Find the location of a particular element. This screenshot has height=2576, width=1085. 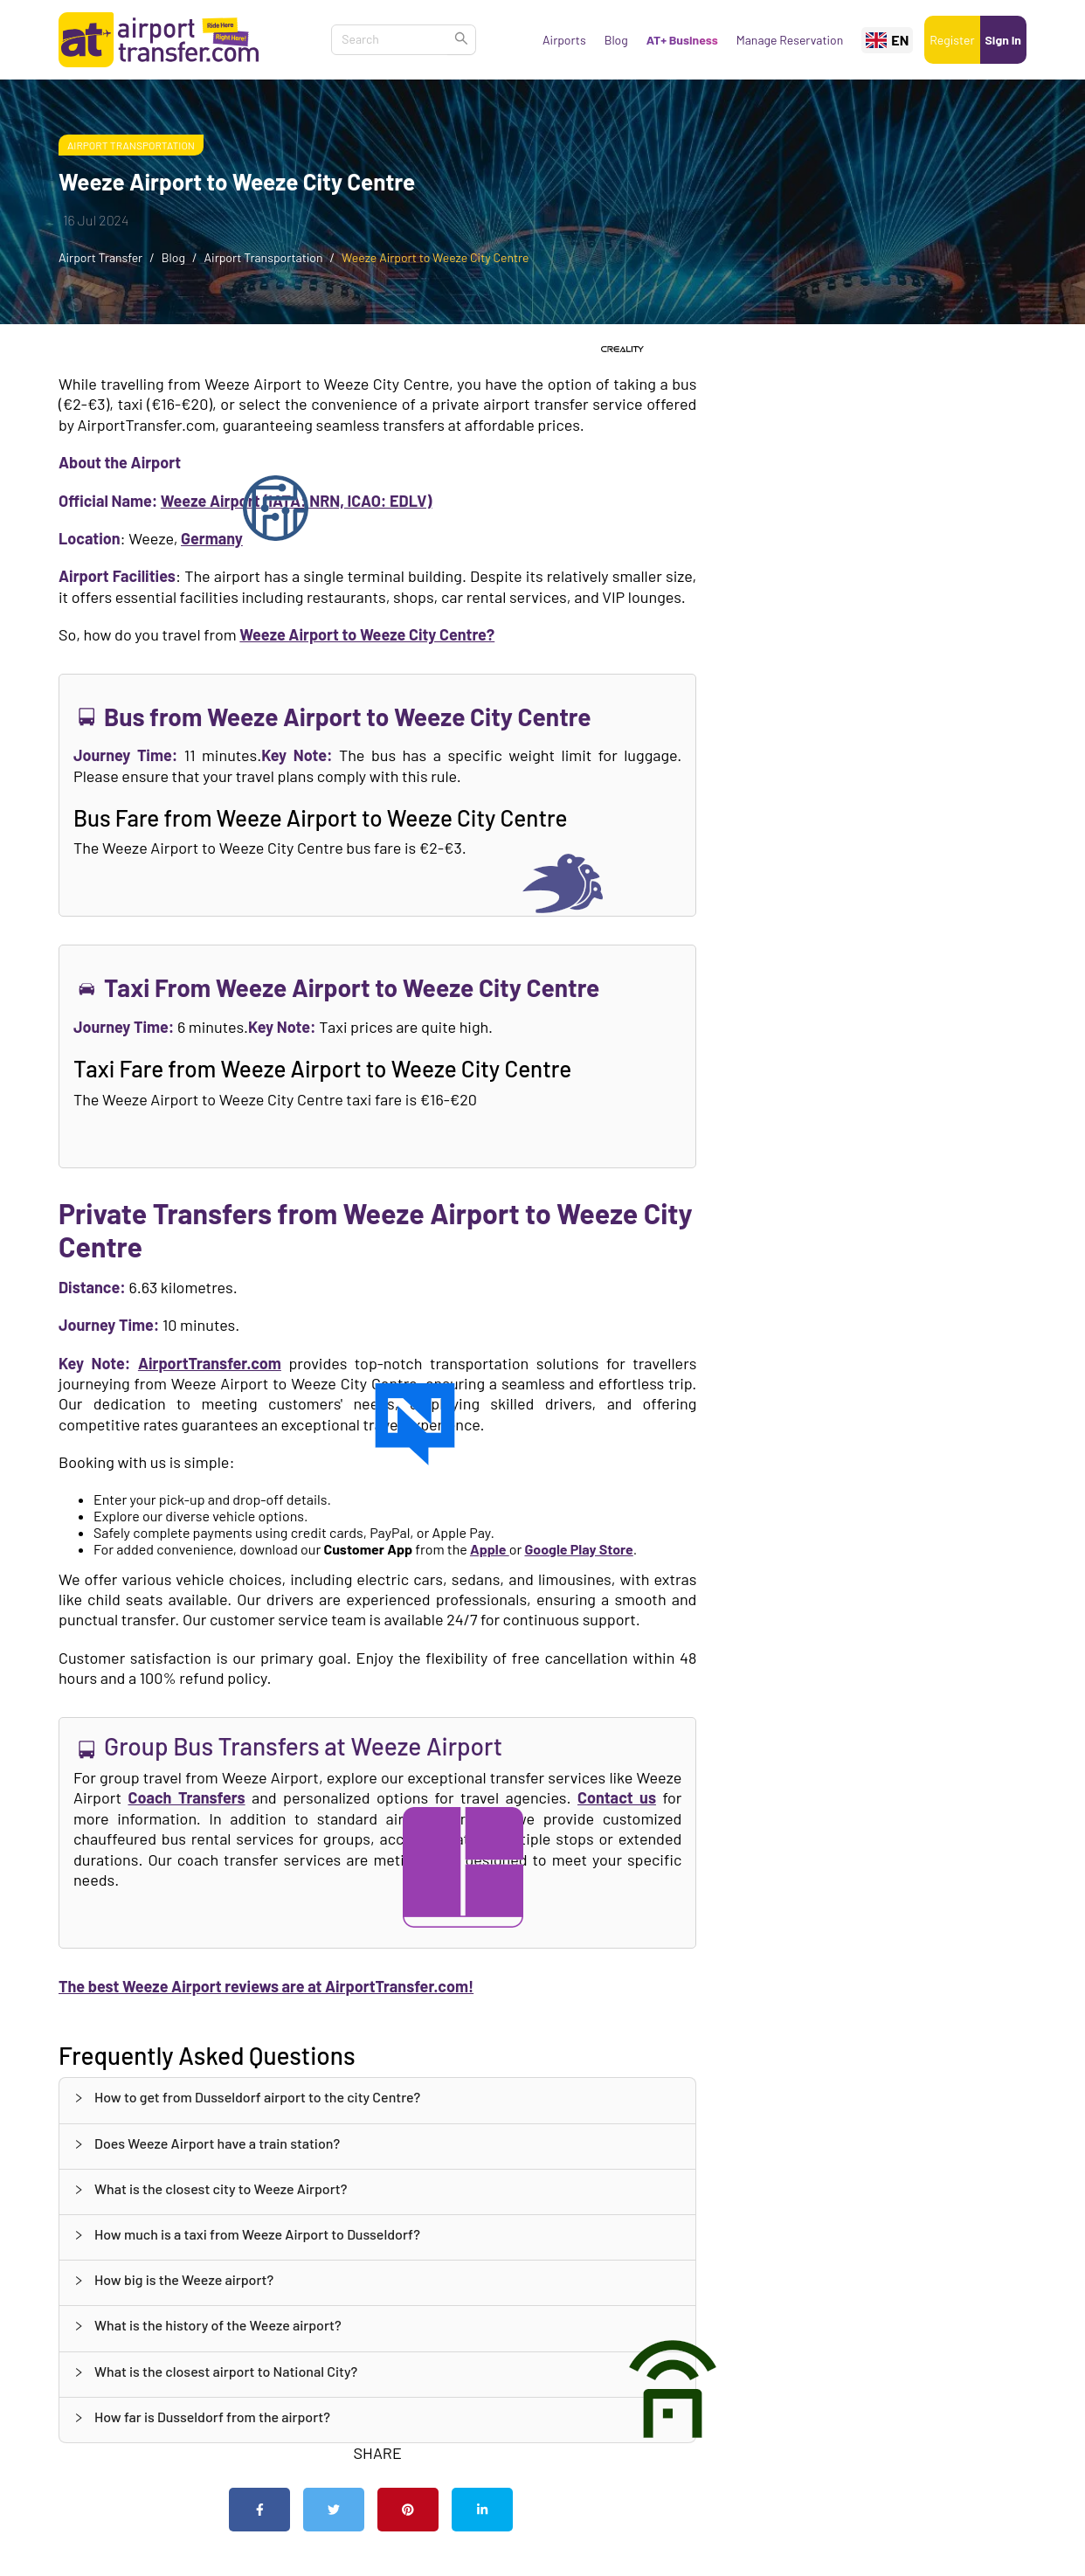

control a connected smart device is located at coordinates (673, 2389).